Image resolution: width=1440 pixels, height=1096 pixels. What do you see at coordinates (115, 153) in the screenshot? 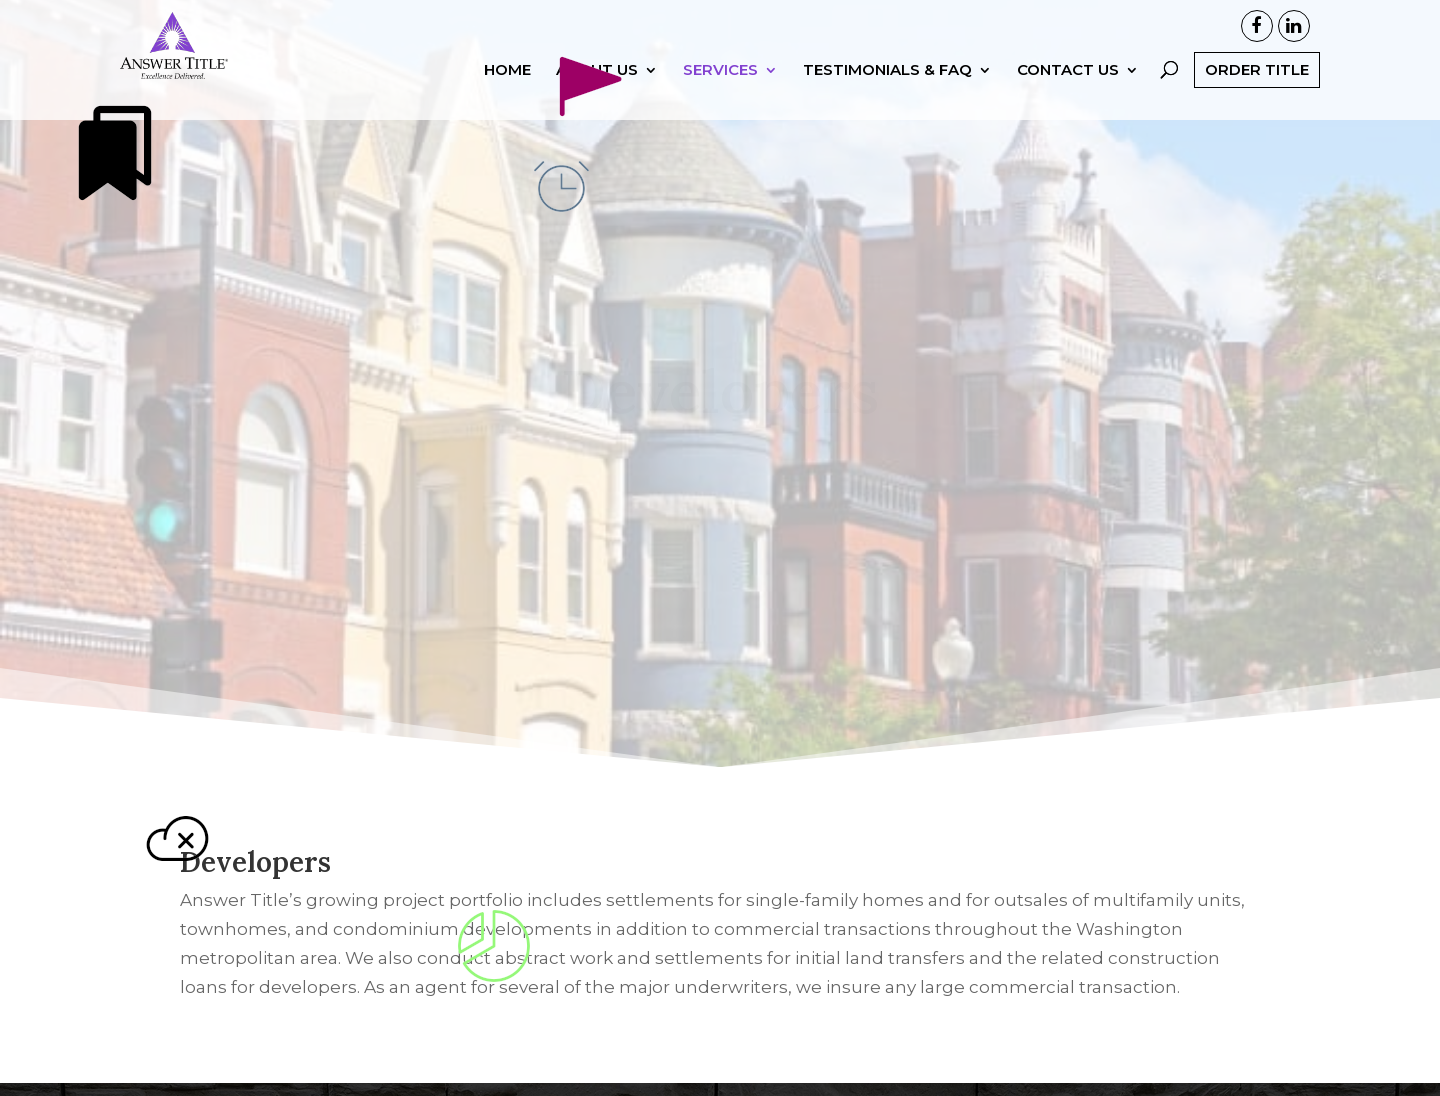
I see `view your saved bookmarks` at bounding box center [115, 153].